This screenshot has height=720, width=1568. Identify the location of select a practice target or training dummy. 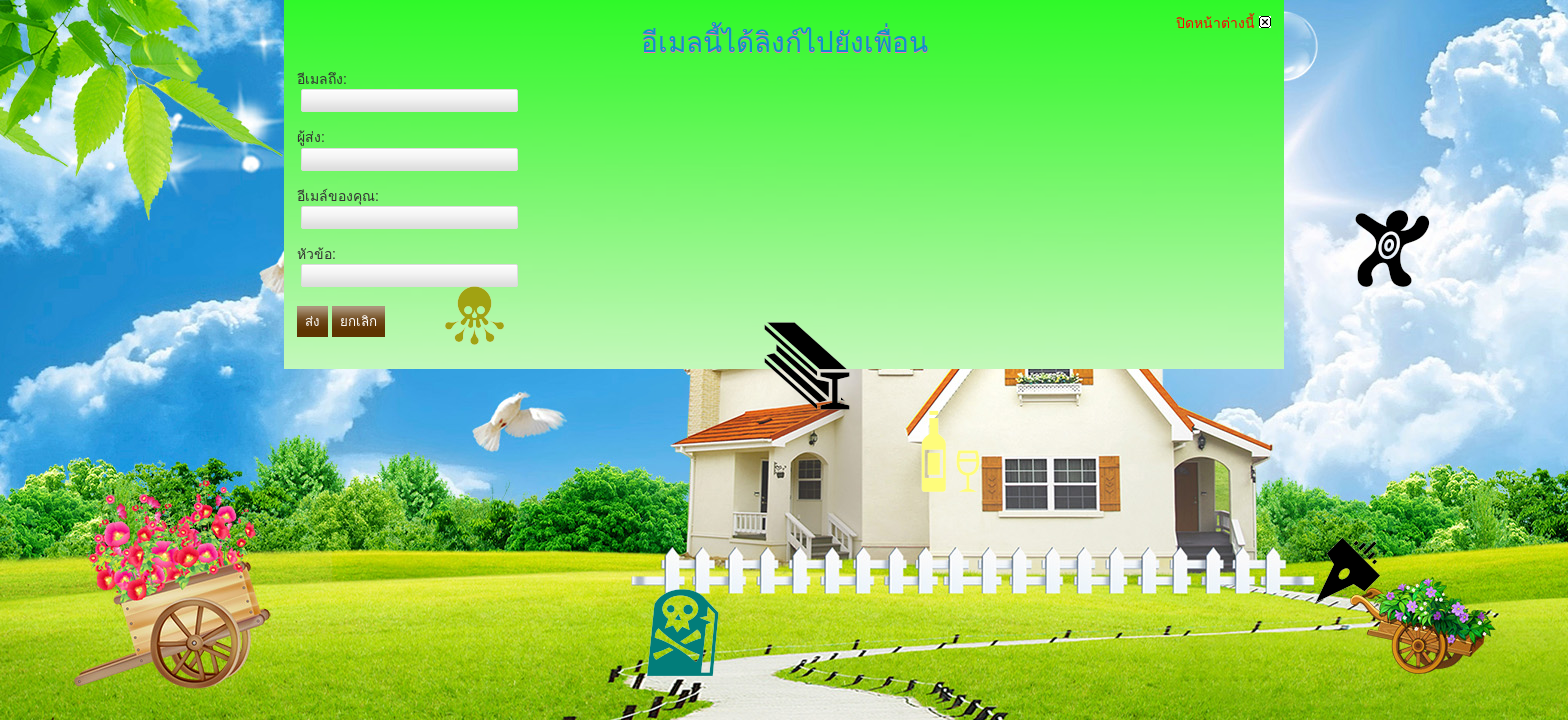
(1391, 248).